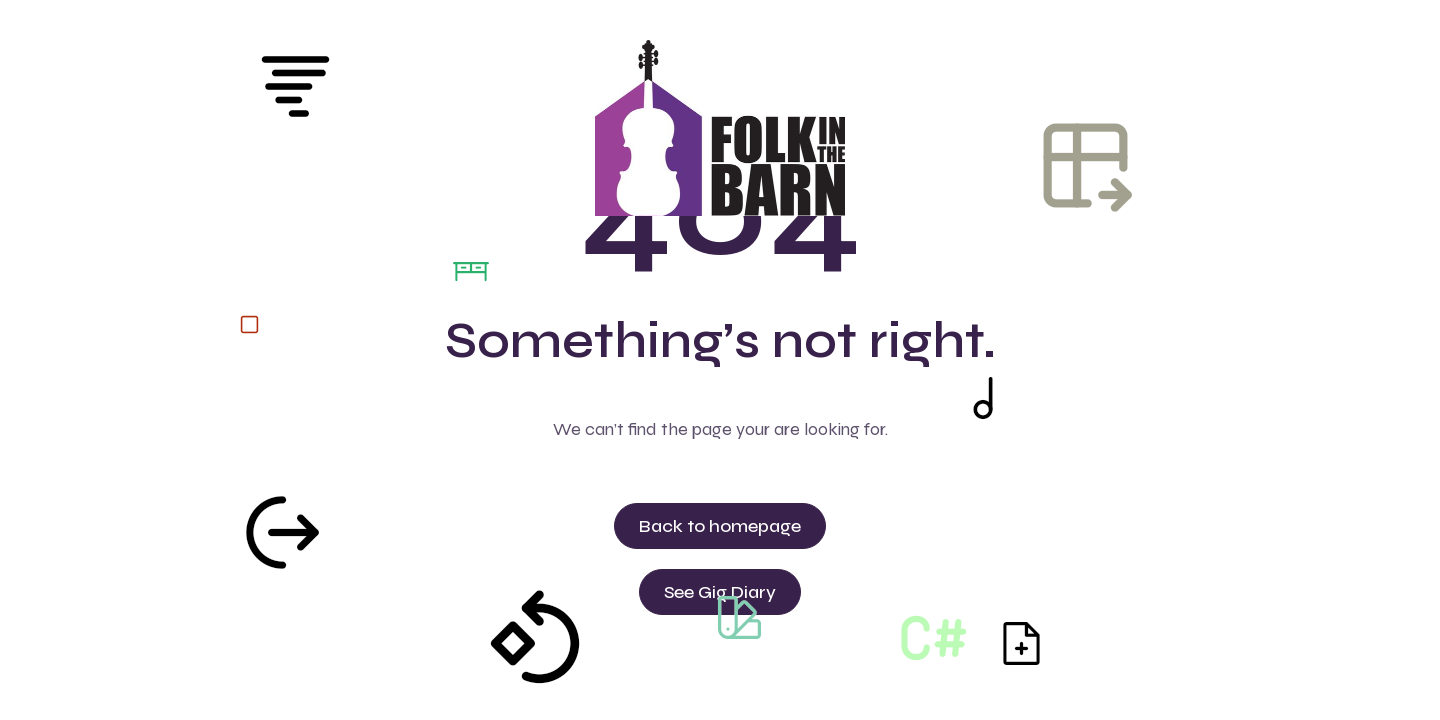 This screenshot has width=1440, height=720. Describe the element at coordinates (983, 398) in the screenshot. I see `access music library or audio files` at that location.